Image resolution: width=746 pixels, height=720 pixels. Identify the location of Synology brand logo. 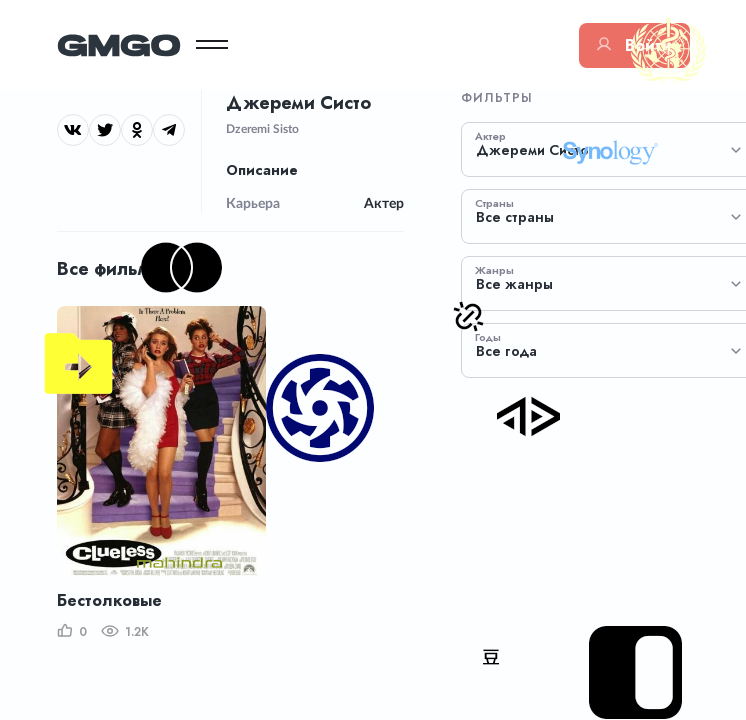
(610, 152).